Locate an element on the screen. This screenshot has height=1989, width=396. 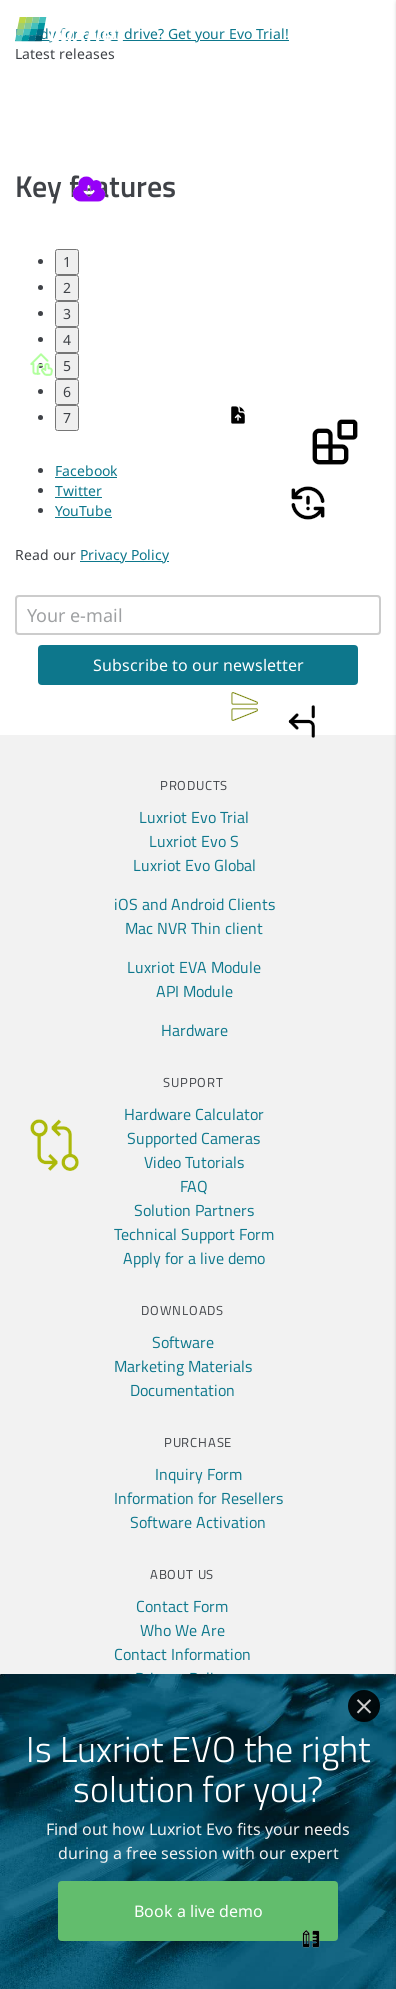
compare branches or commits in version control is located at coordinates (54, 1143).